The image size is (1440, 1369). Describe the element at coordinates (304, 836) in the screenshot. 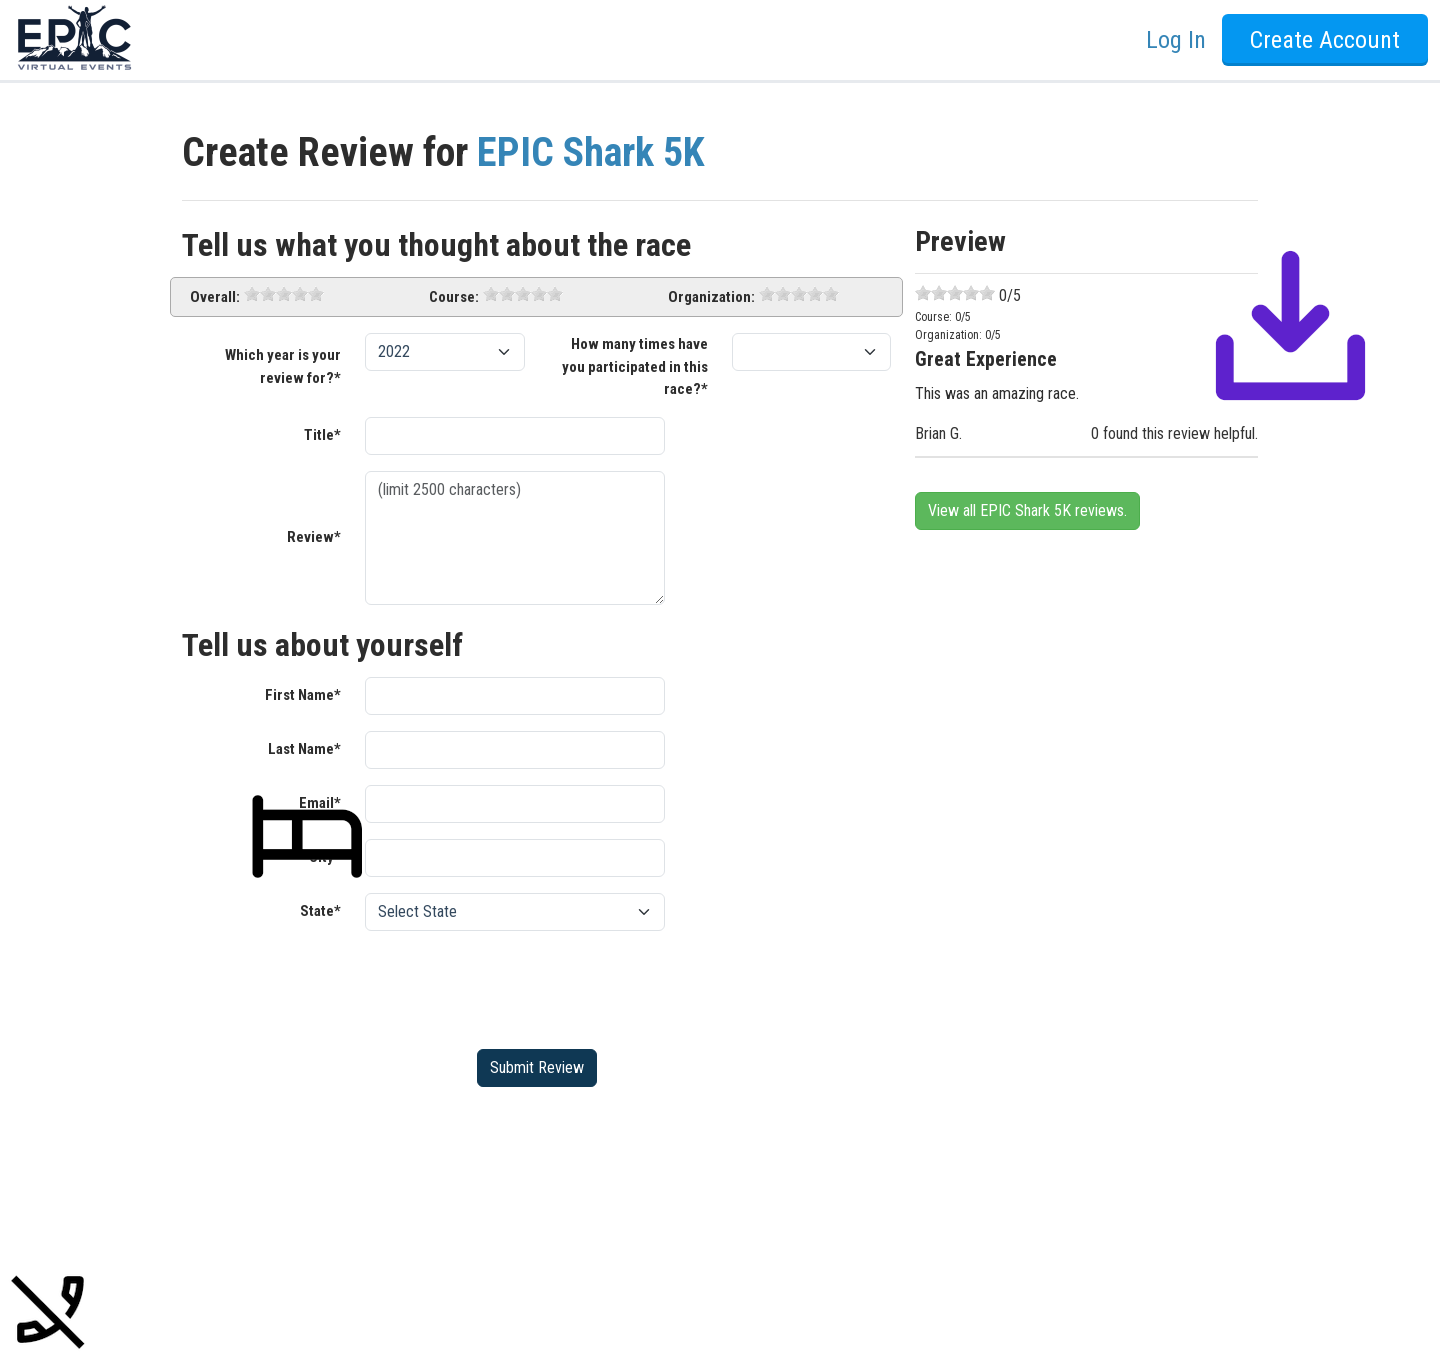

I see `view sleeping or accommodation options` at that location.